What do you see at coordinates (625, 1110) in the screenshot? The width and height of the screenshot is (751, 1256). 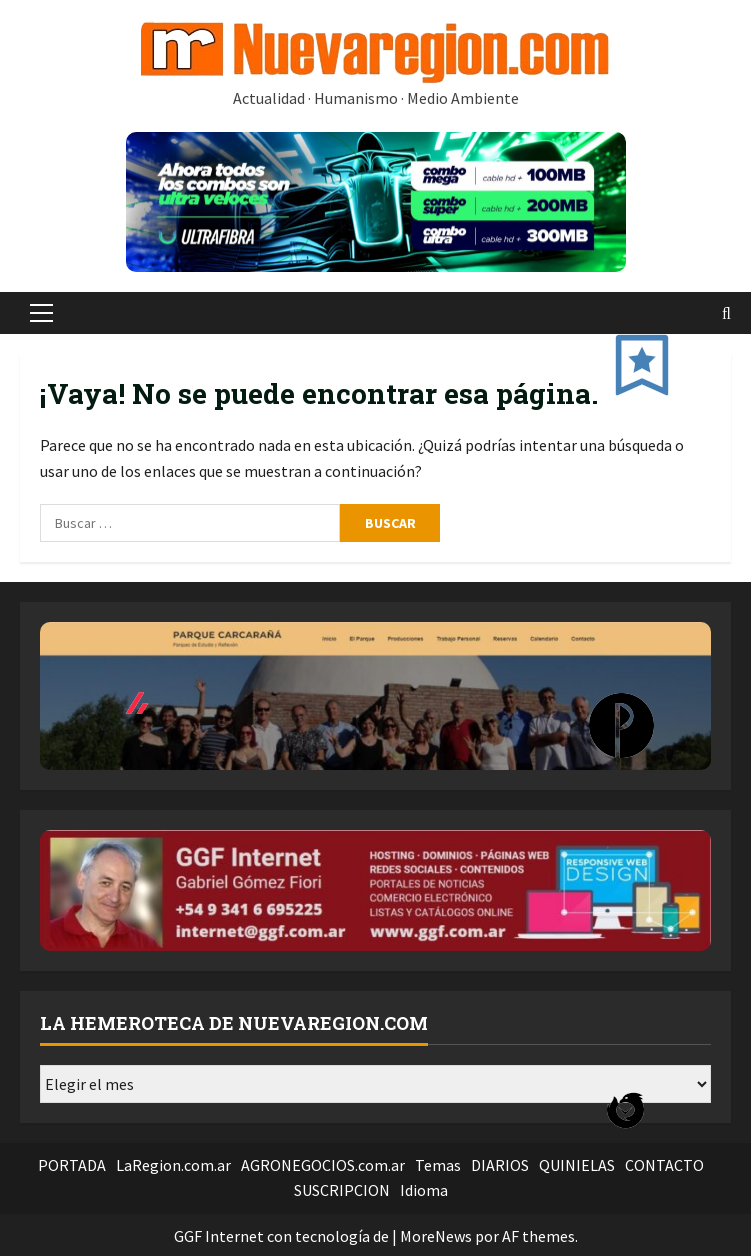 I see `open Mozilla Thunderbird email client` at bounding box center [625, 1110].